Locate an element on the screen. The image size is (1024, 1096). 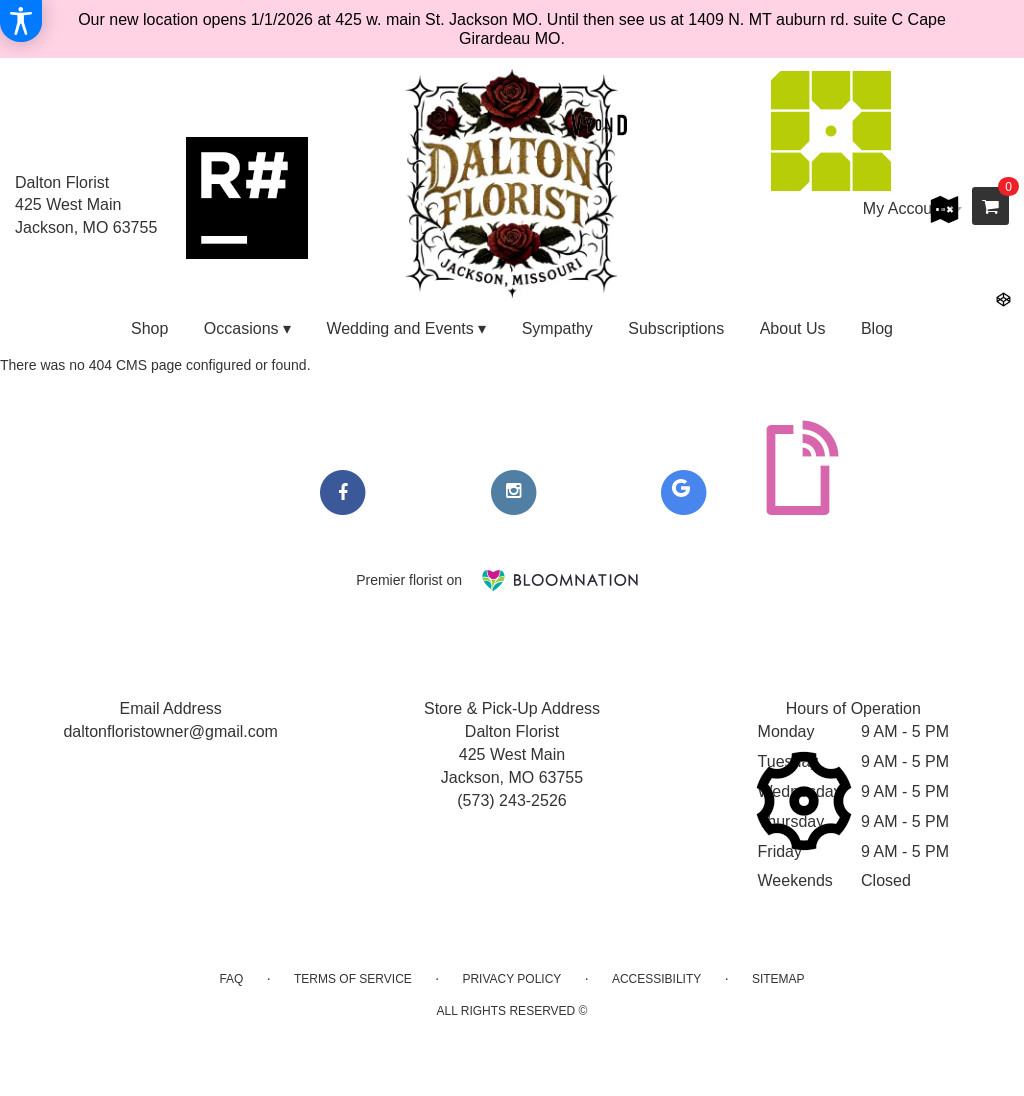
access settings or preferences is located at coordinates (804, 801).